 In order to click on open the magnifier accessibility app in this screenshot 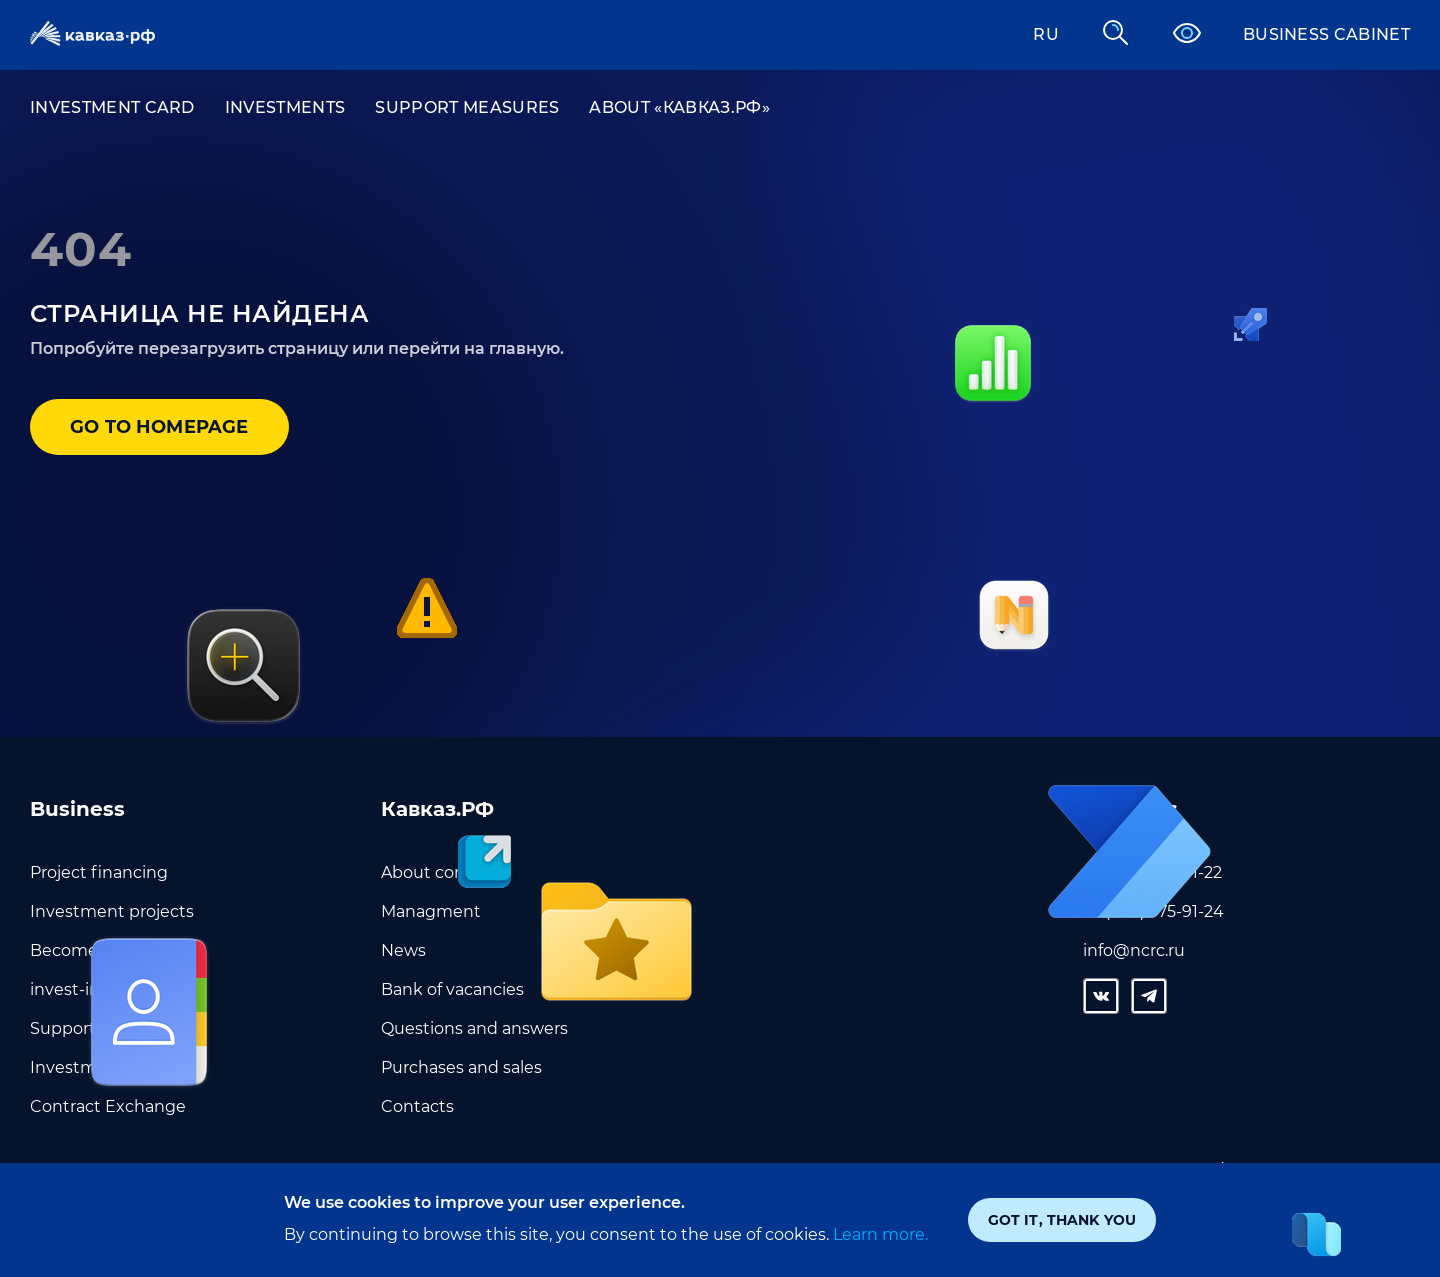, I will do `click(243, 665)`.